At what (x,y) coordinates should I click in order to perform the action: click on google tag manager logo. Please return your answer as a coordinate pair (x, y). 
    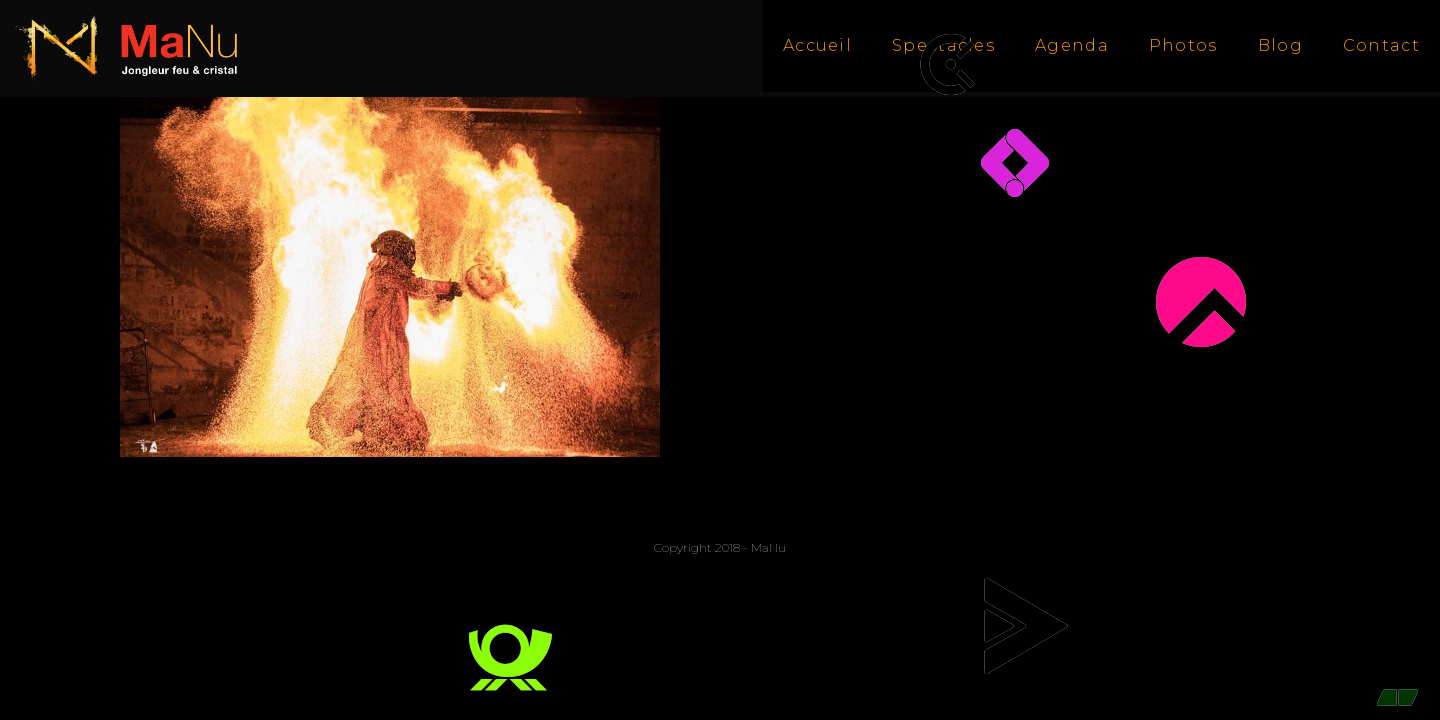
    Looking at the image, I should click on (1015, 163).